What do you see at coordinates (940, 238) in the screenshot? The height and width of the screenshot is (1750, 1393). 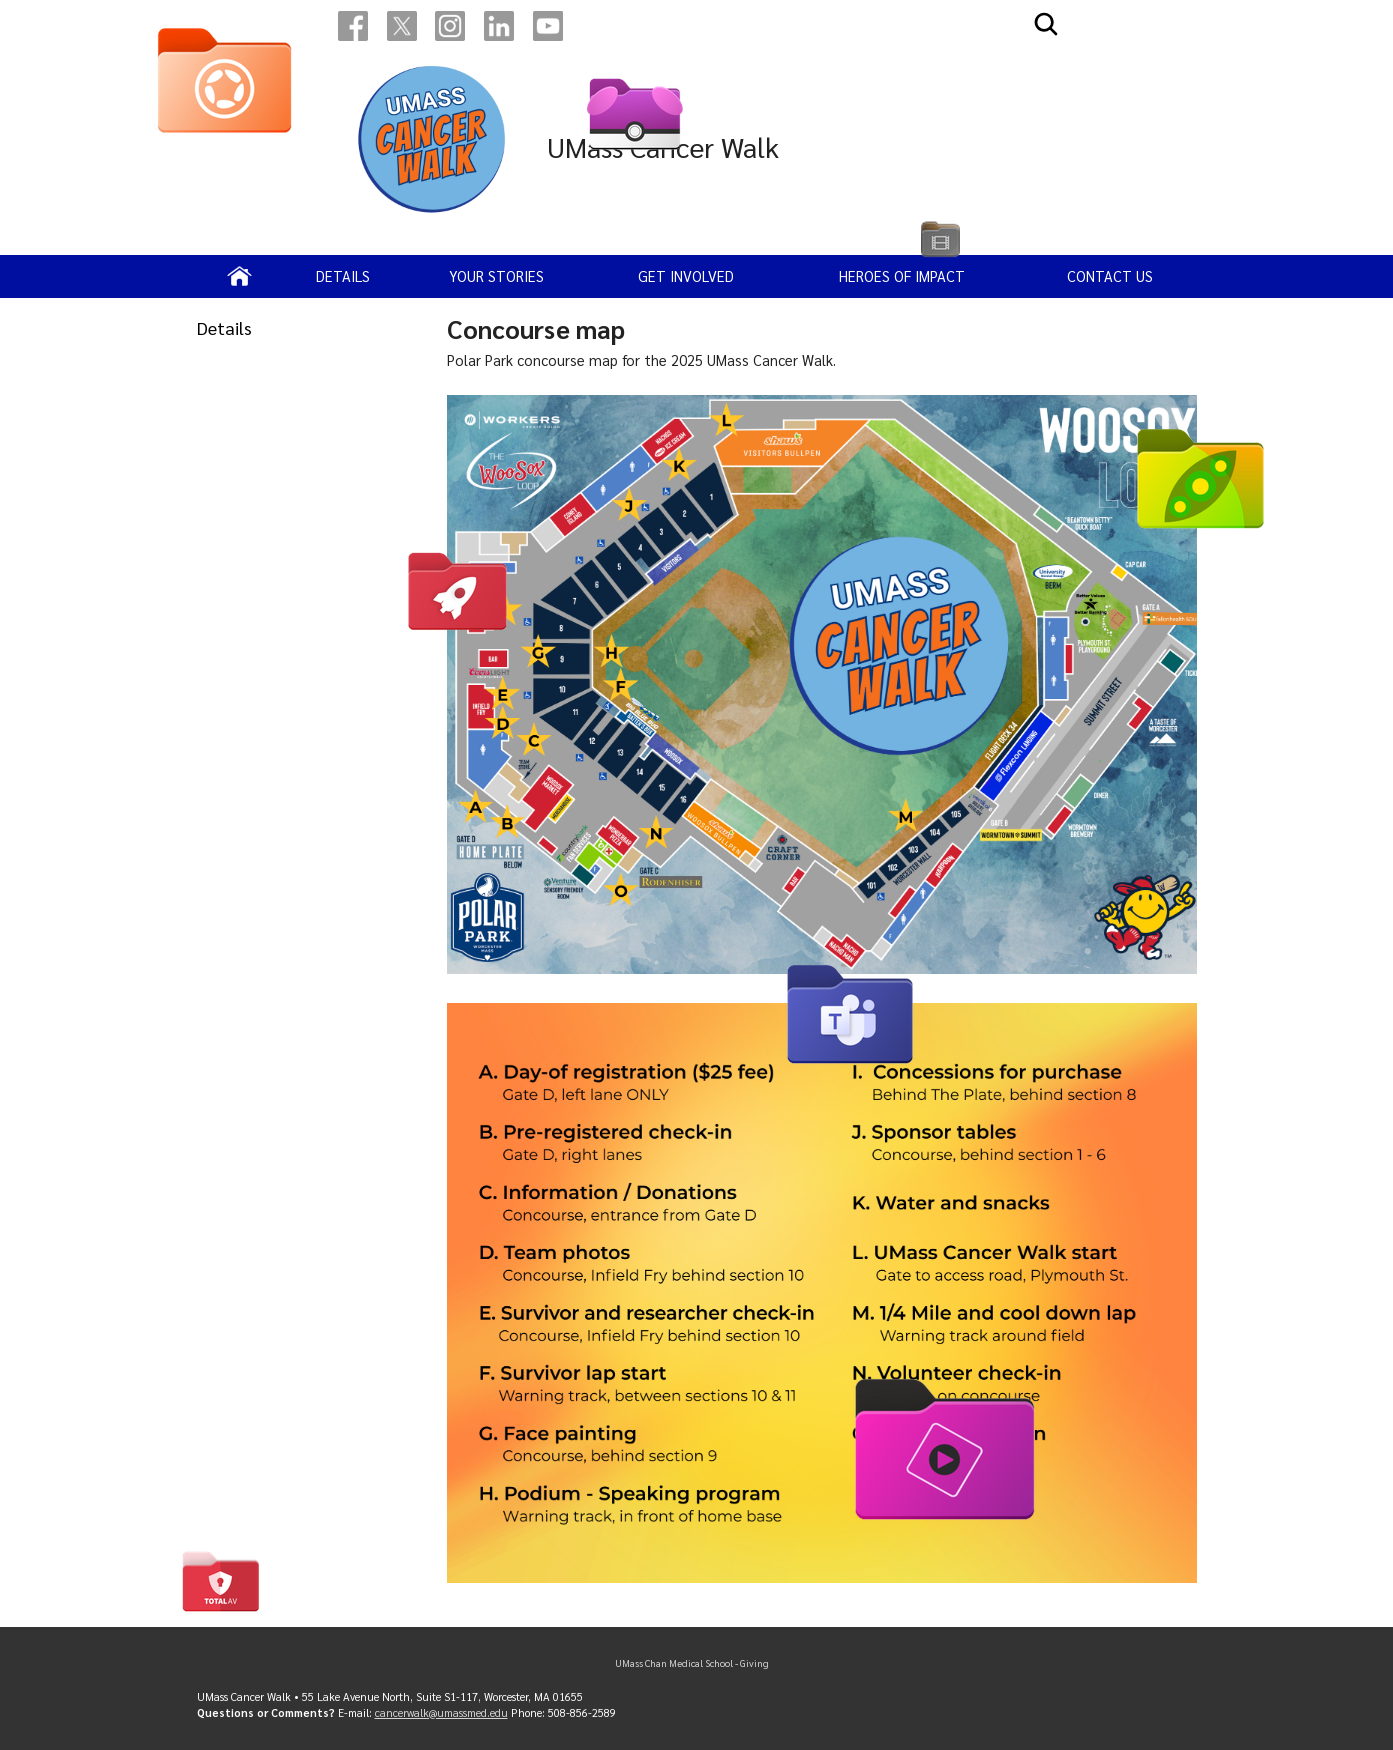 I see `open your videos folder` at bounding box center [940, 238].